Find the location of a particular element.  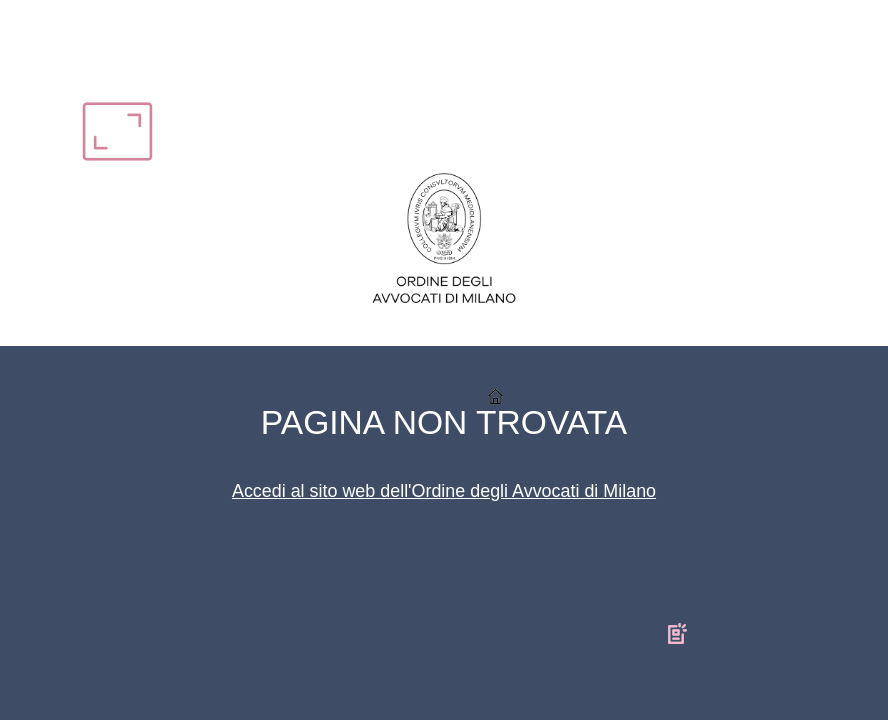

navigate to home screen is located at coordinates (495, 396).